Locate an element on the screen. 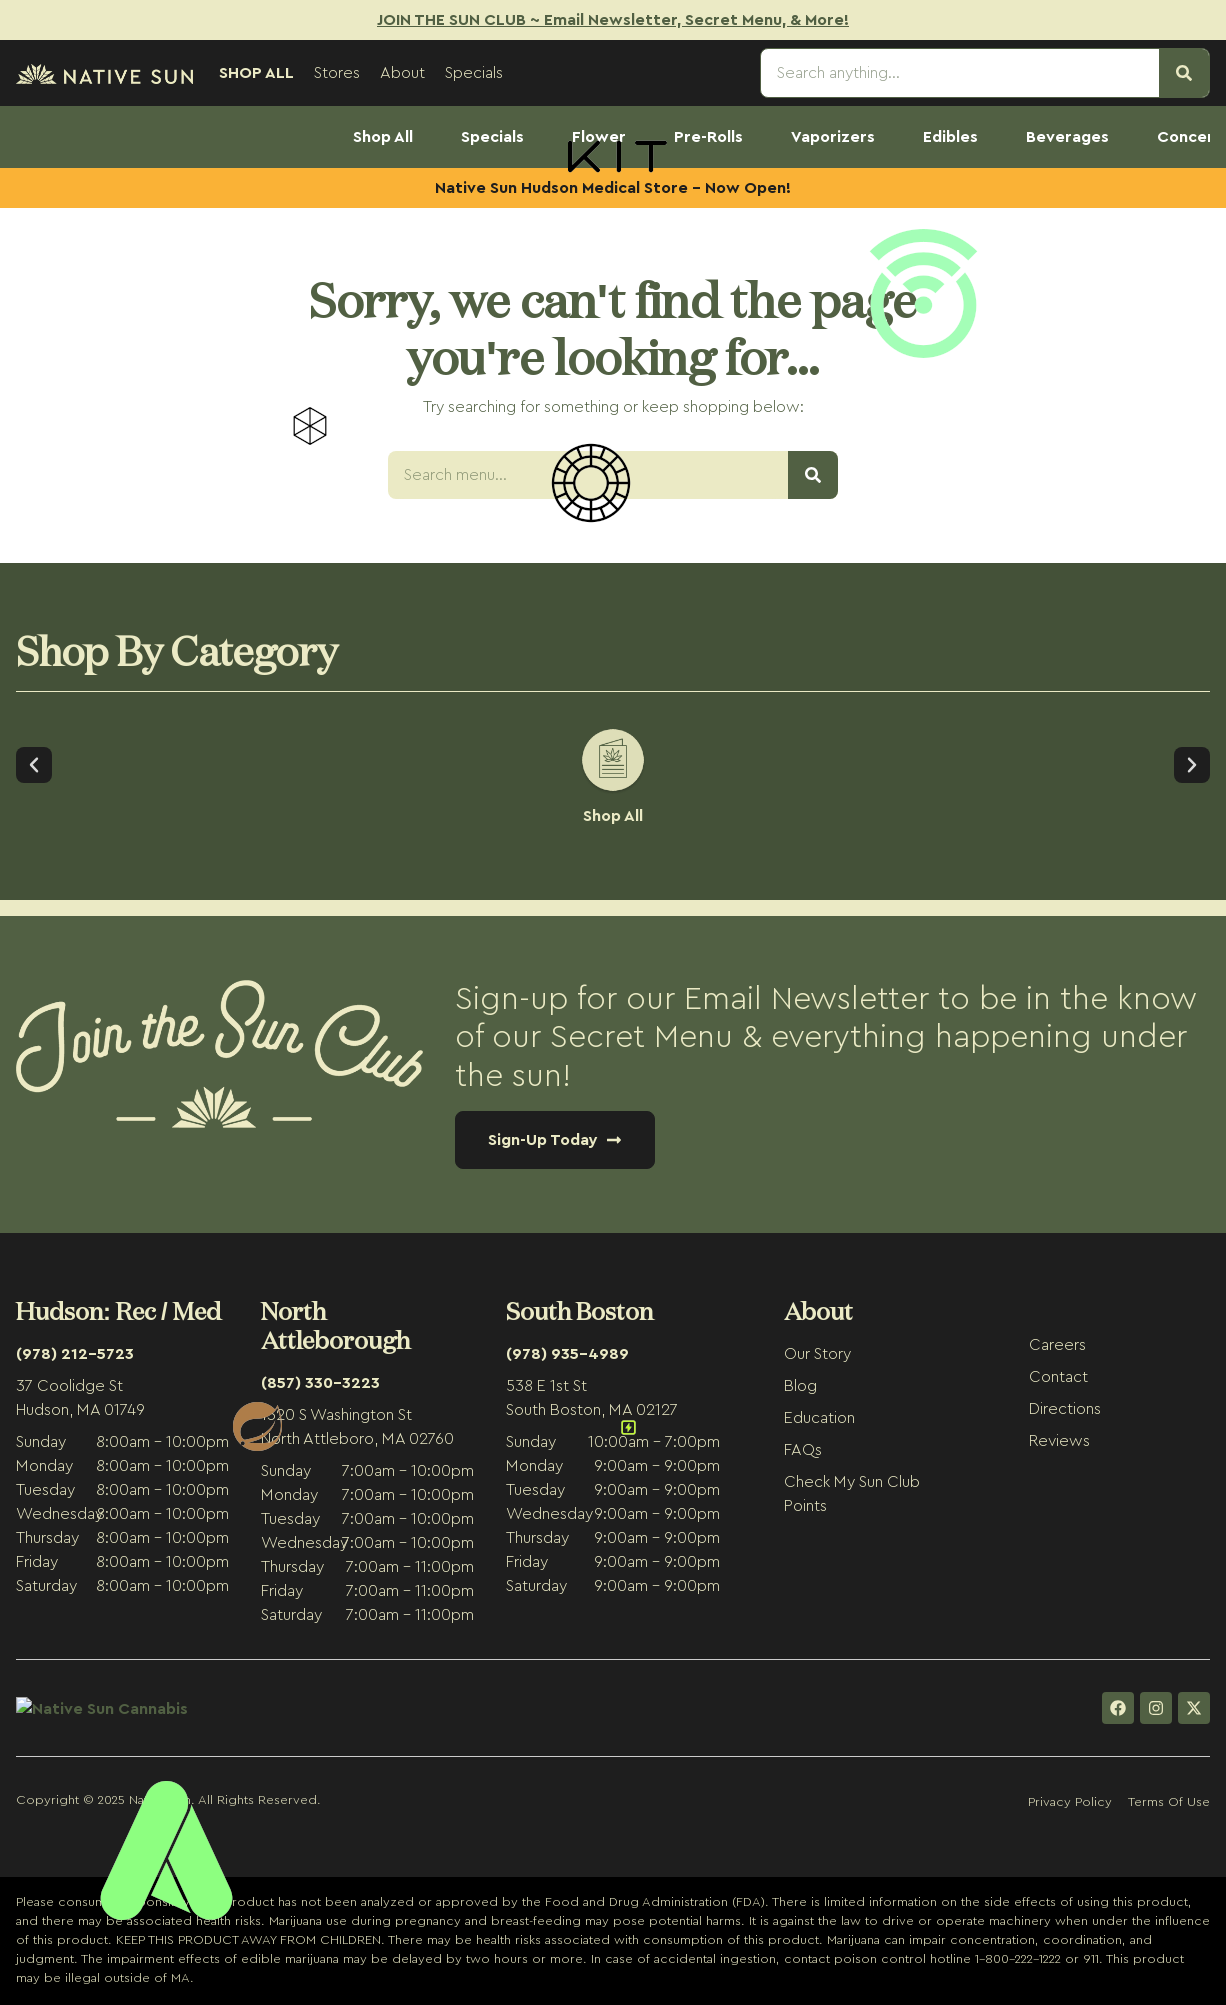  vfairs virtual events platform logo is located at coordinates (310, 426).